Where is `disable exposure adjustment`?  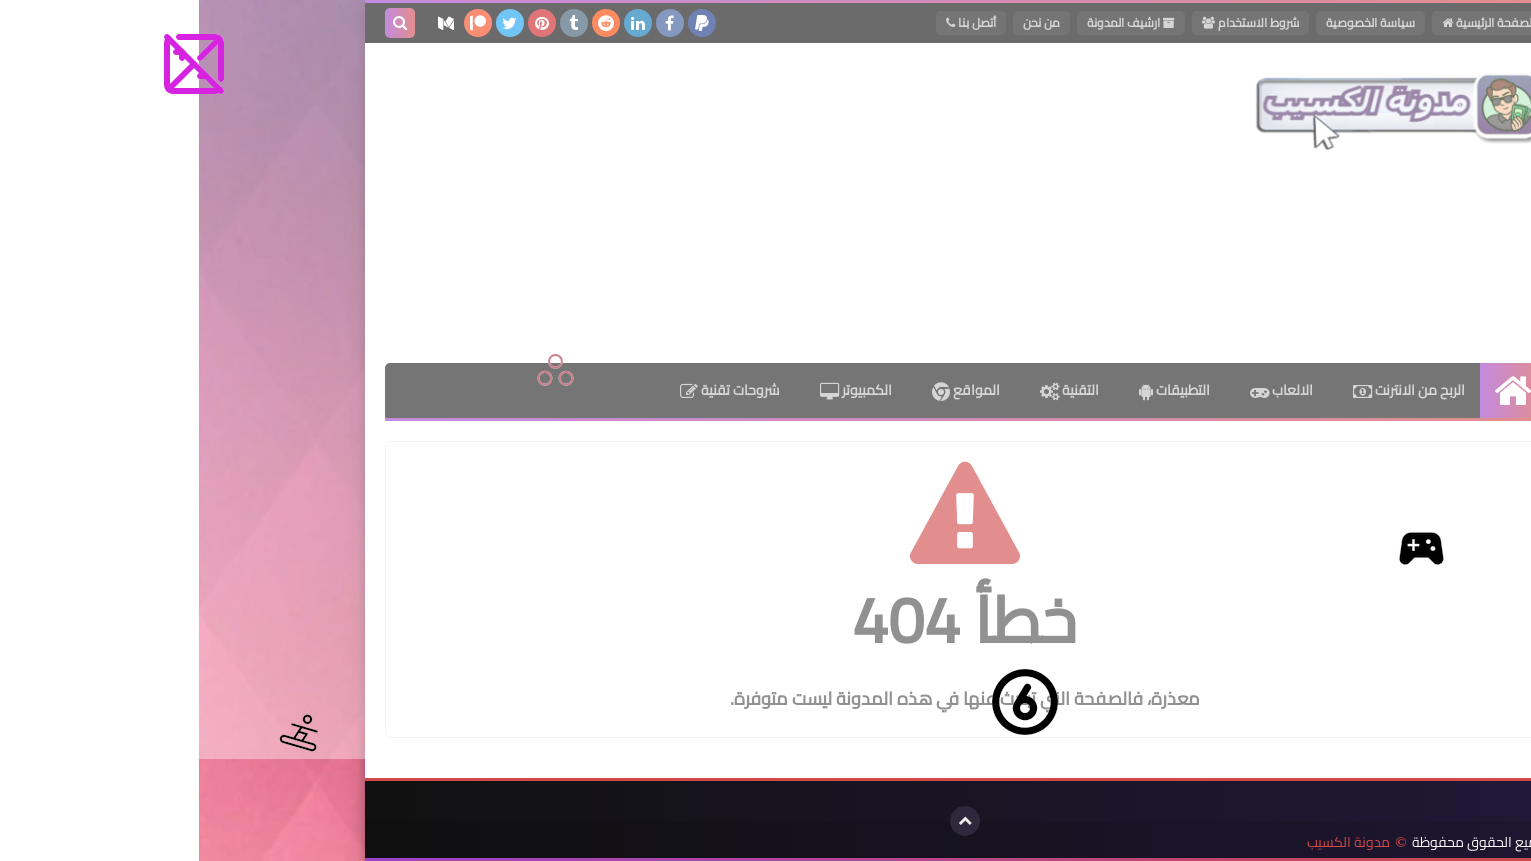
disable exposure adjustment is located at coordinates (194, 64).